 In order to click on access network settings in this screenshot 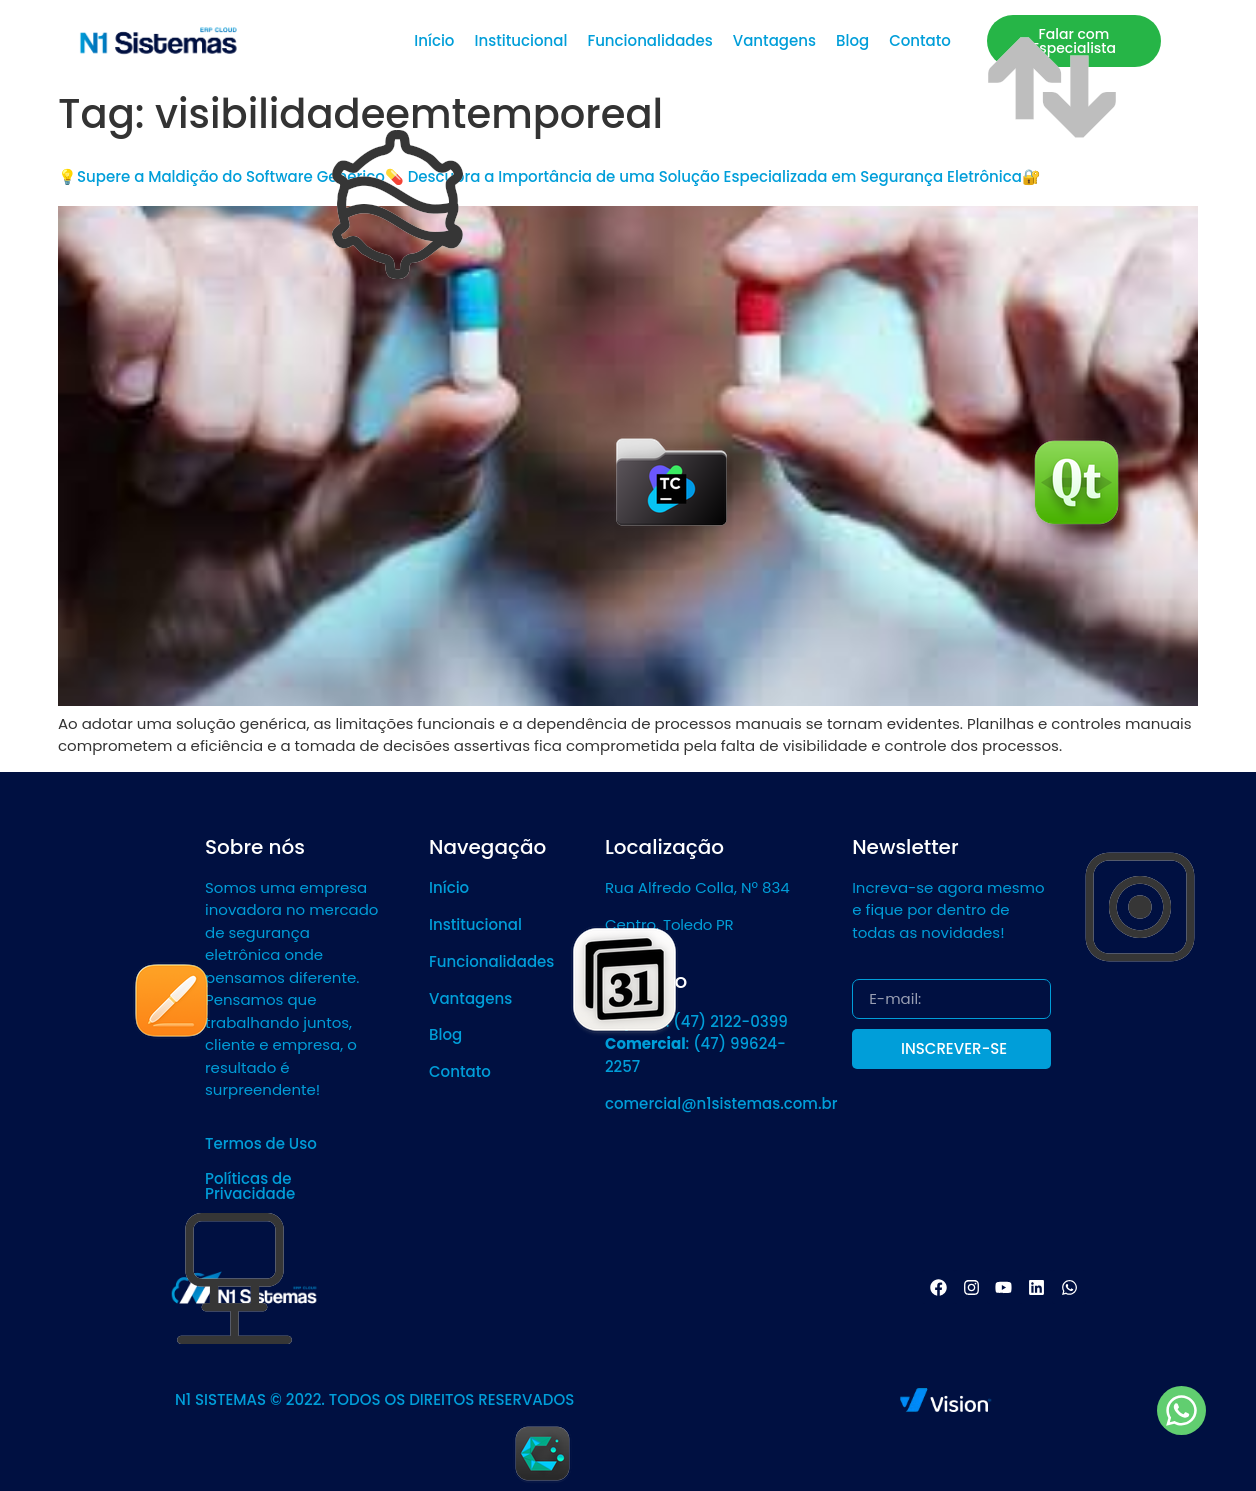, I will do `click(234, 1278)`.